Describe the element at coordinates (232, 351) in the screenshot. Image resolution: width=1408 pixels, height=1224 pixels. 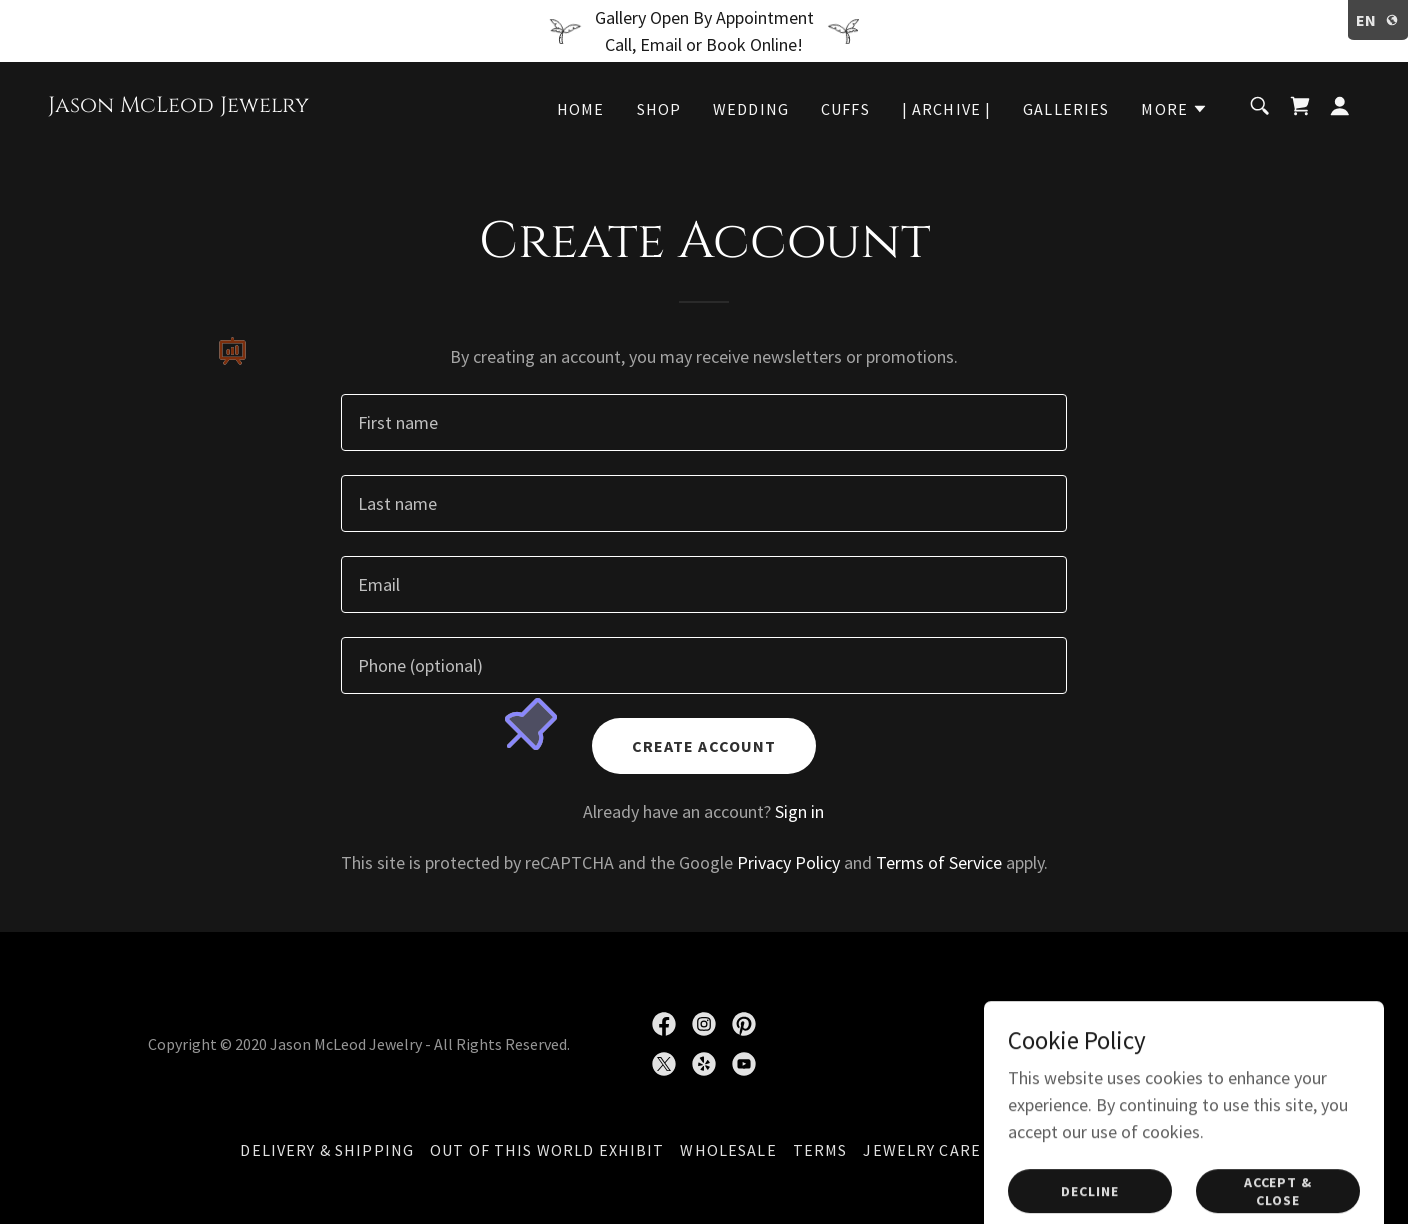
I see `view presentation with chart data` at that location.